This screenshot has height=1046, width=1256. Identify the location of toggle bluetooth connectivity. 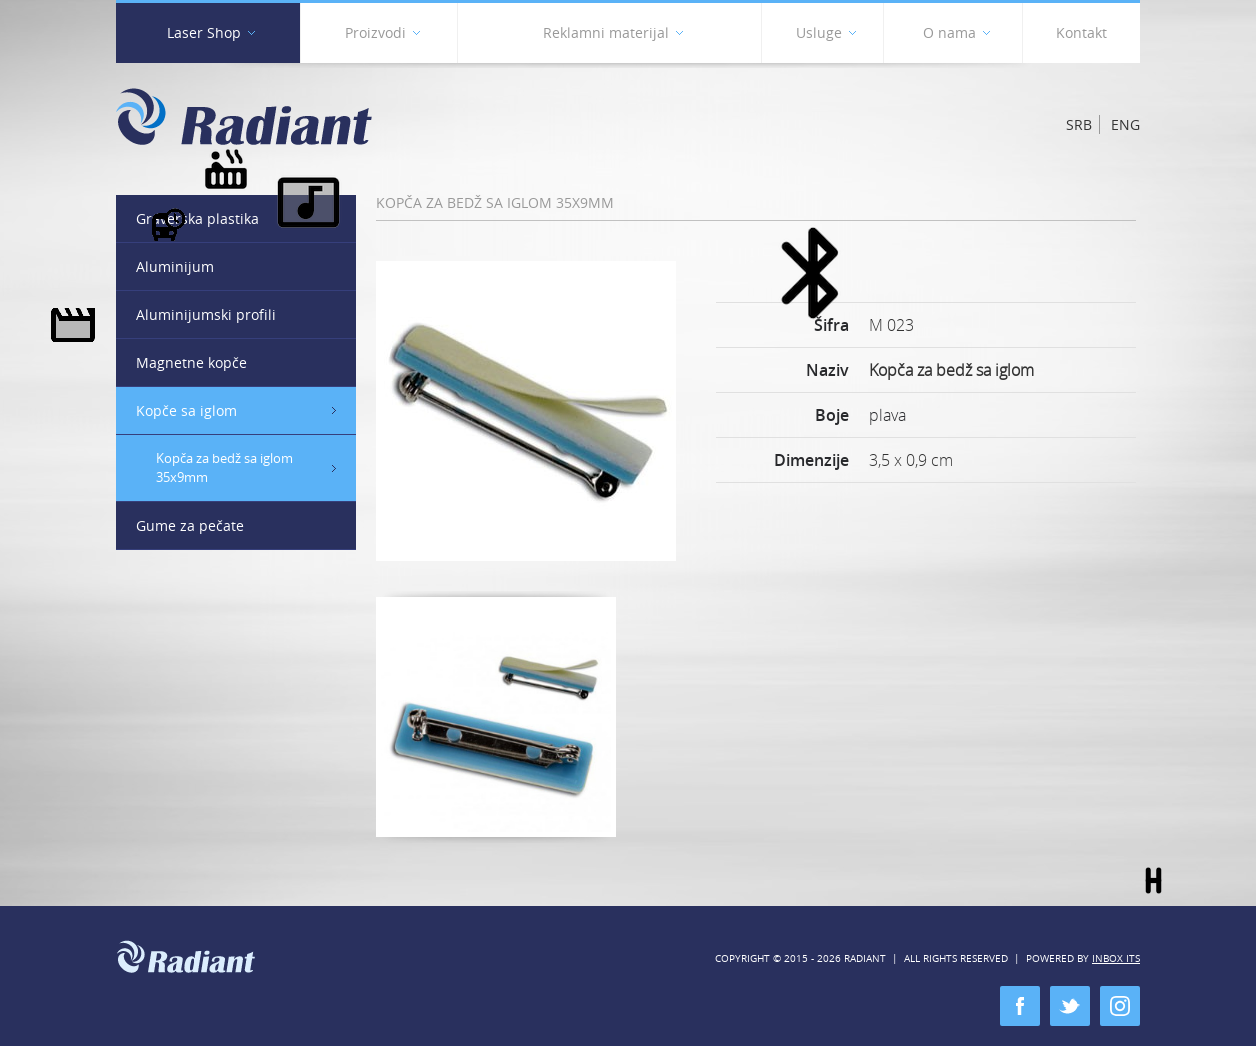
(813, 273).